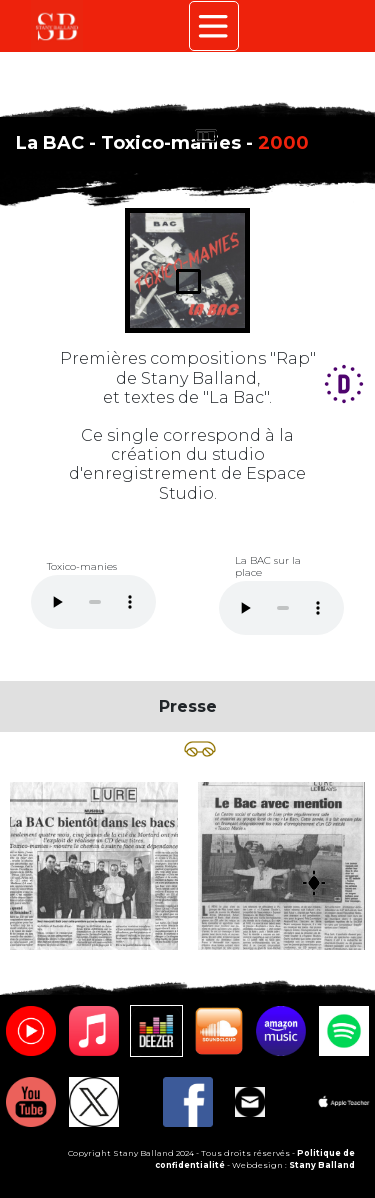  Describe the element at coordinates (314, 883) in the screenshot. I see `center-align keyframes on the timeline` at that location.